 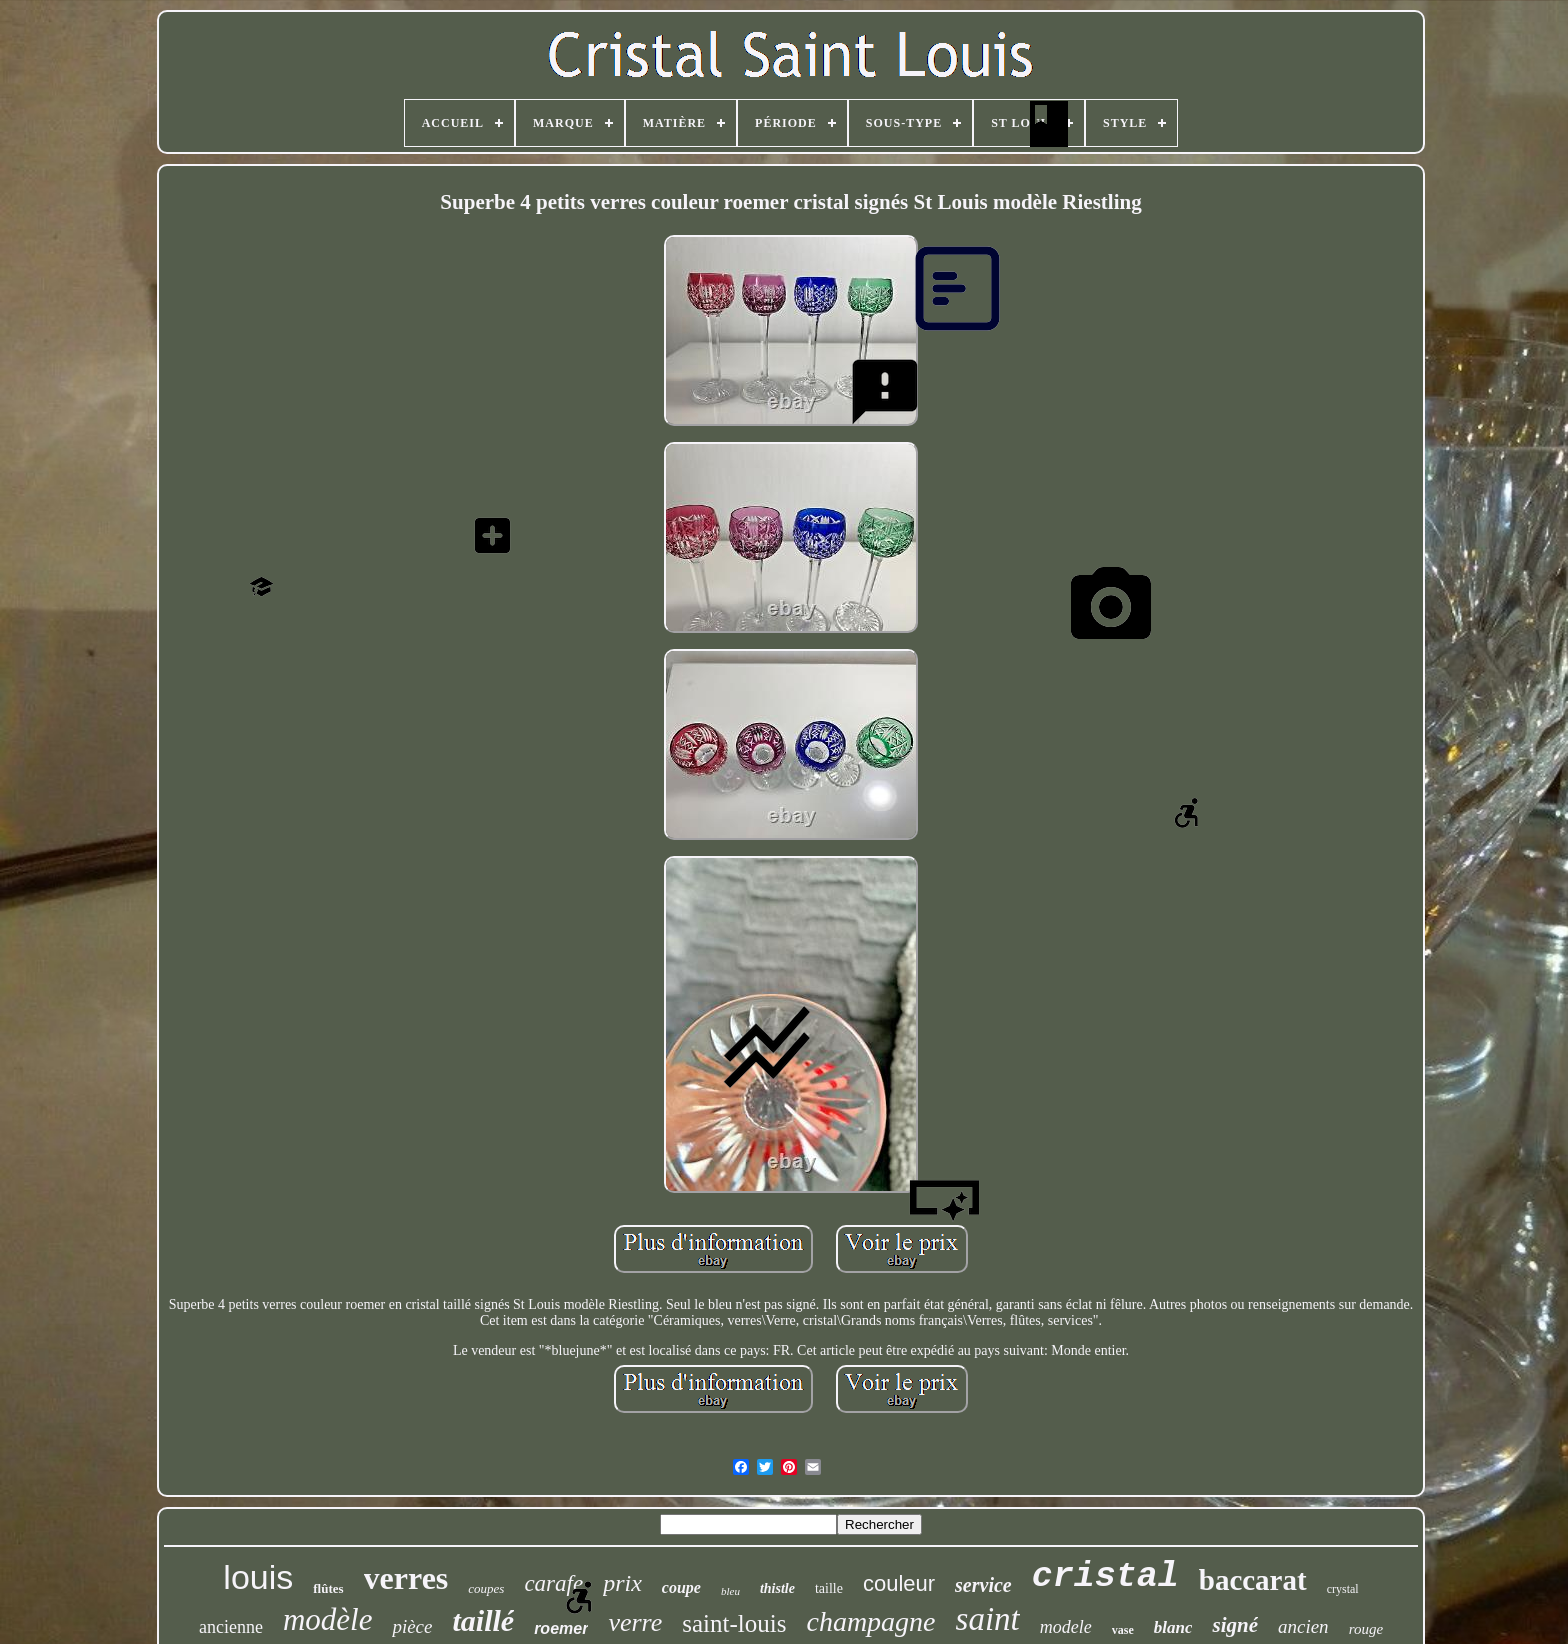 What do you see at coordinates (1049, 124) in the screenshot?
I see `access your classes or courses` at bounding box center [1049, 124].